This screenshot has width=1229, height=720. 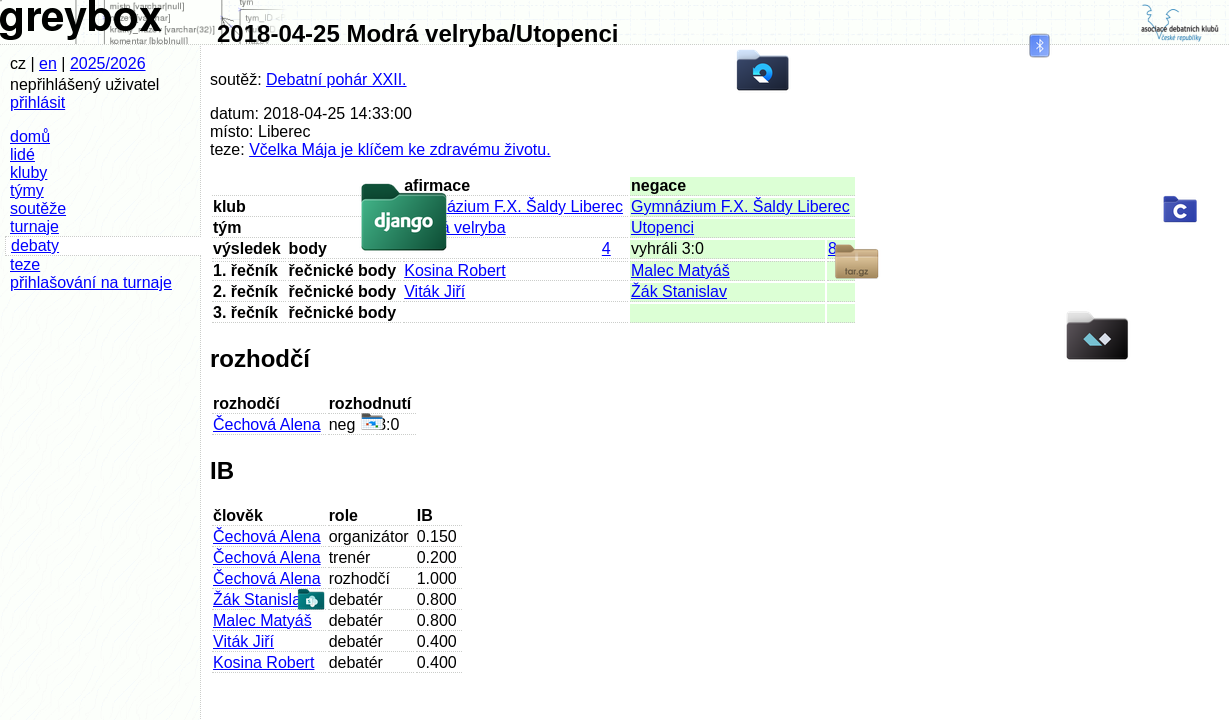 What do you see at coordinates (403, 219) in the screenshot?
I see `open django project folder` at bounding box center [403, 219].